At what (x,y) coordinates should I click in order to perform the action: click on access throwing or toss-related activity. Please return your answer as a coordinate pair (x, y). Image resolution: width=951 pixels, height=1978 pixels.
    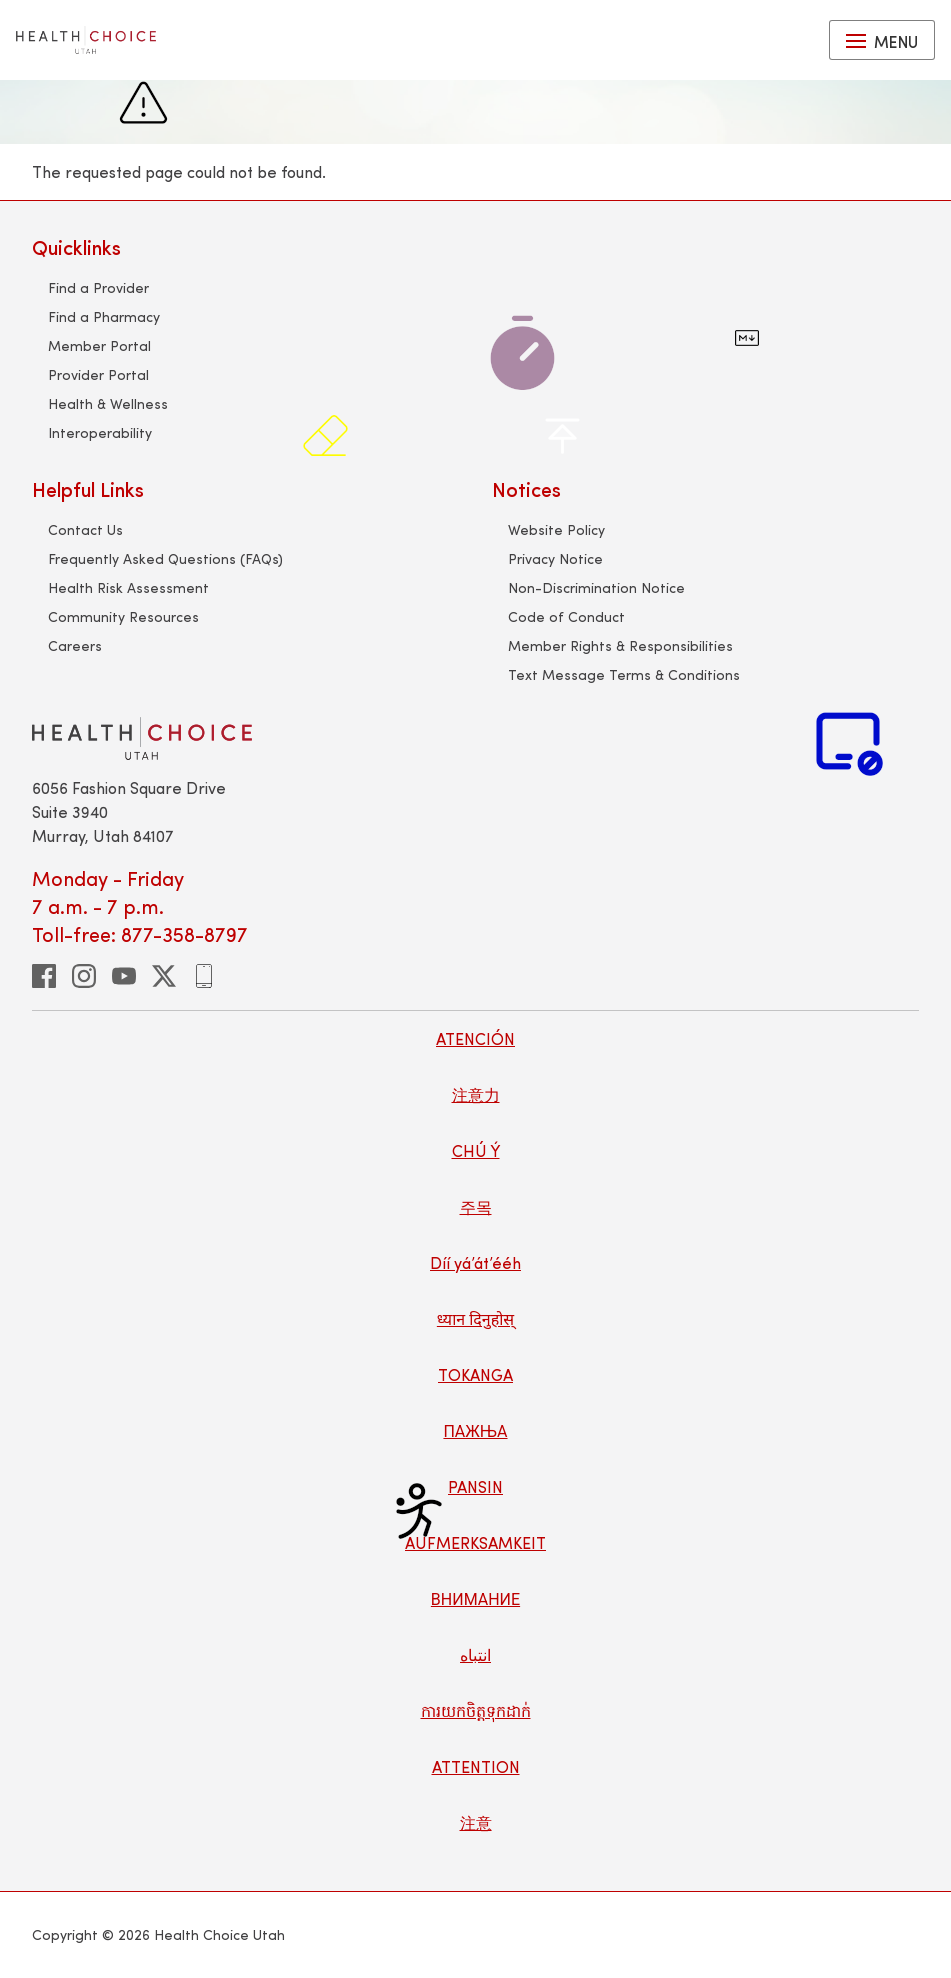
    Looking at the image, I should click on (417, 1510).